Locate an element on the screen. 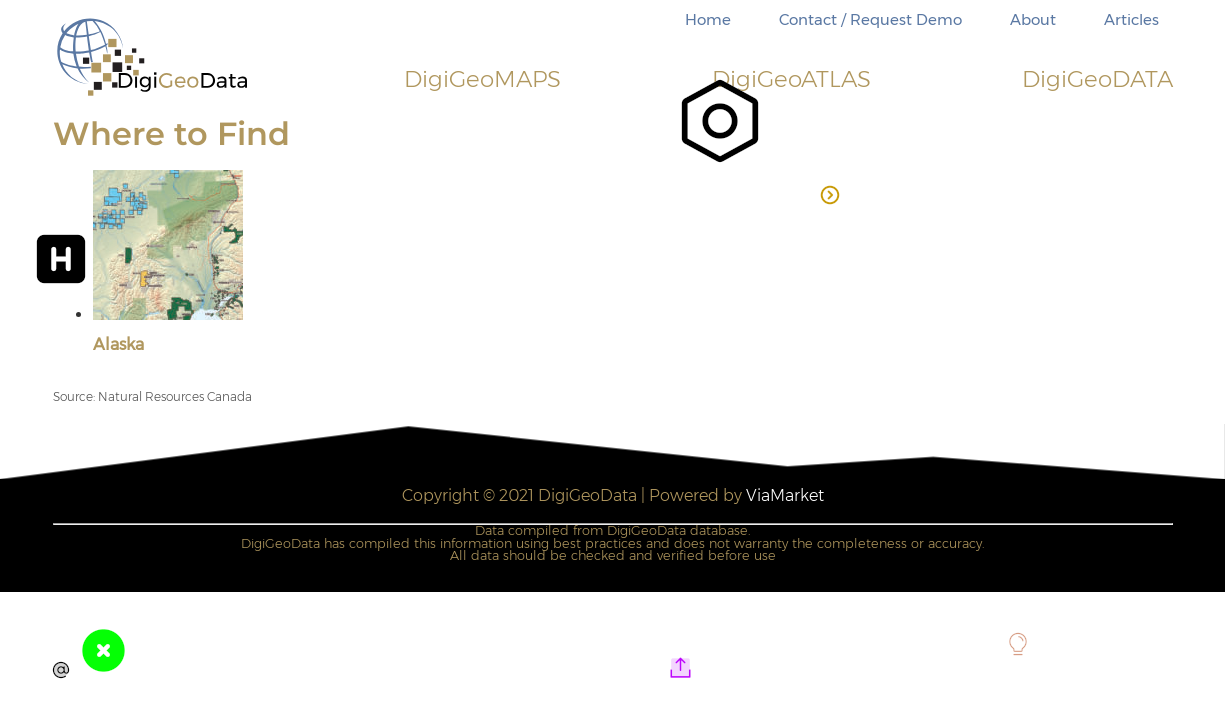 Image resolution: width=1225 pixels, height=720 pixels. go to next item or step is located at coordinates (830, 195).